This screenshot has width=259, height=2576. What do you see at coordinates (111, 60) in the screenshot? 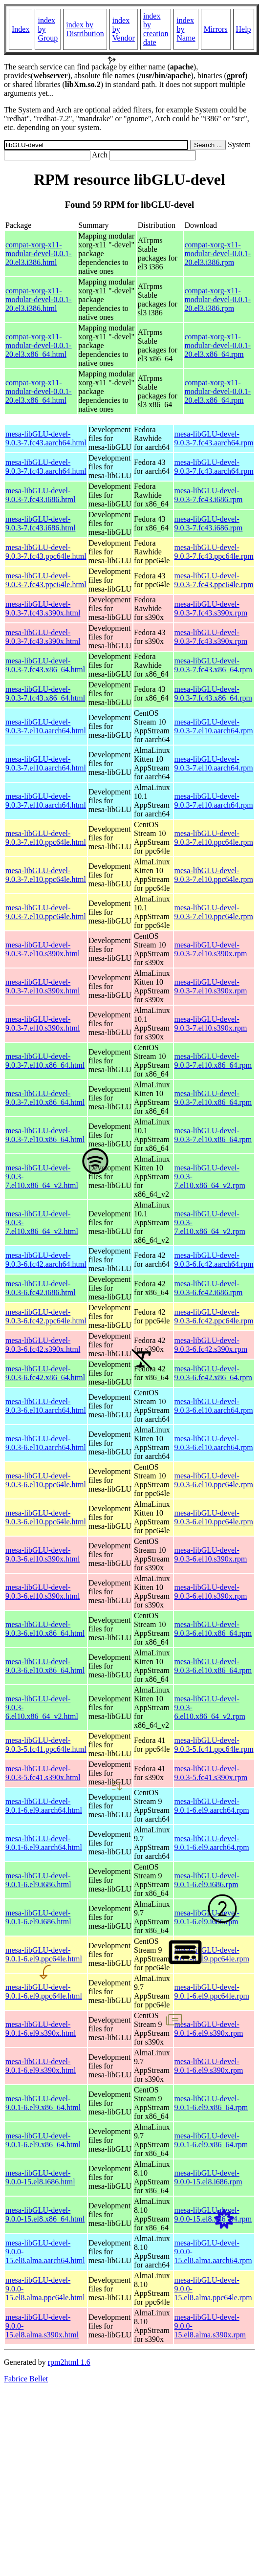
I see `take the exit or turn right ahead` at bounding box center [111, 60].